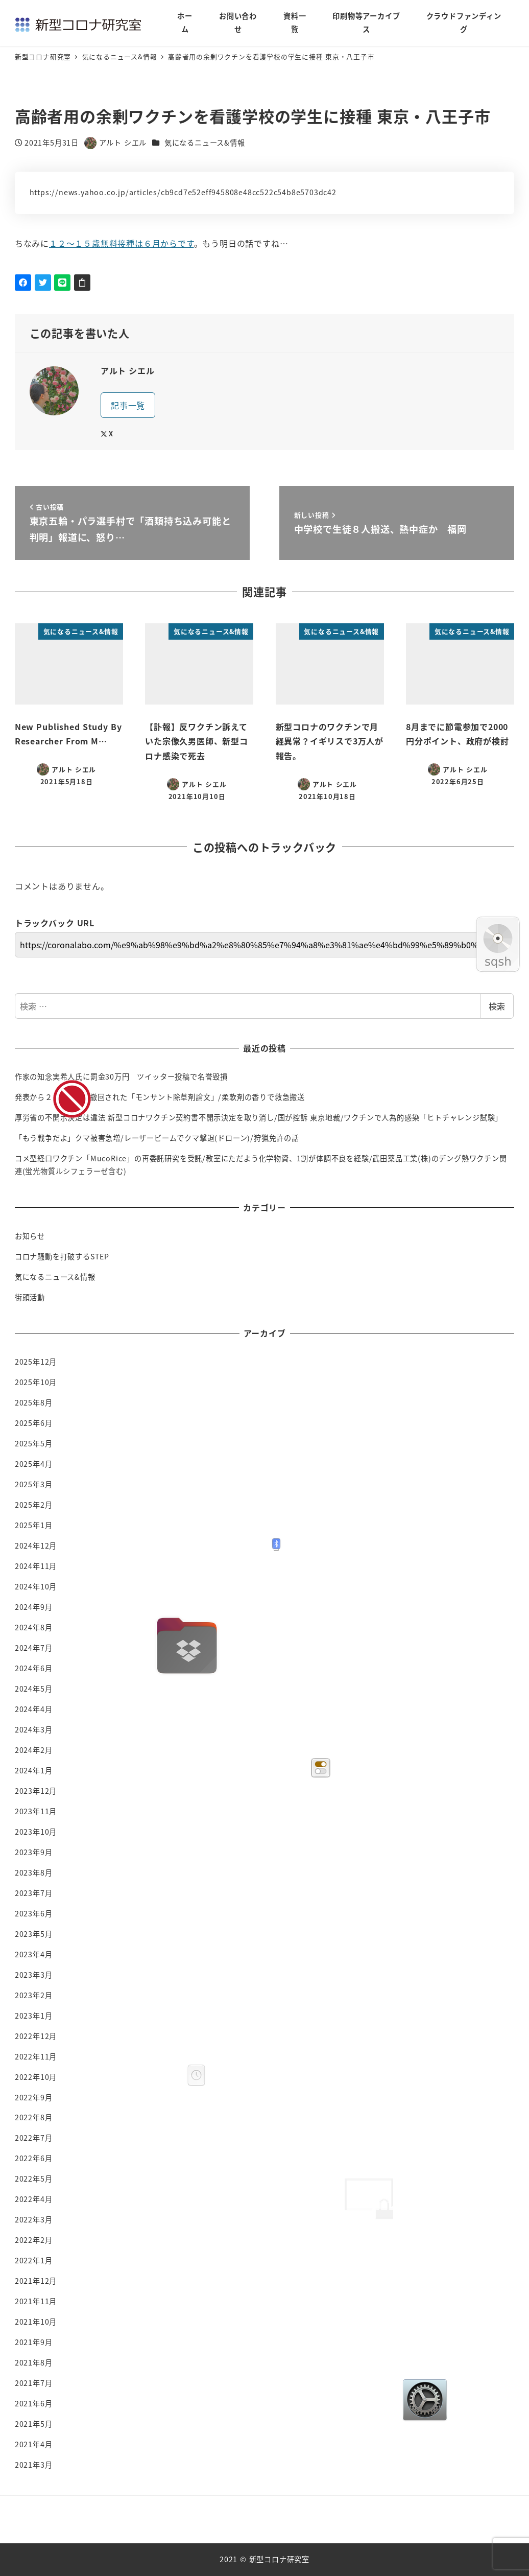 The width and height of the screenshot is (529, 2576). Describe the element at coordinates (276, 1544) in the screenshot. I see `a connected bluetooth device` at that location.